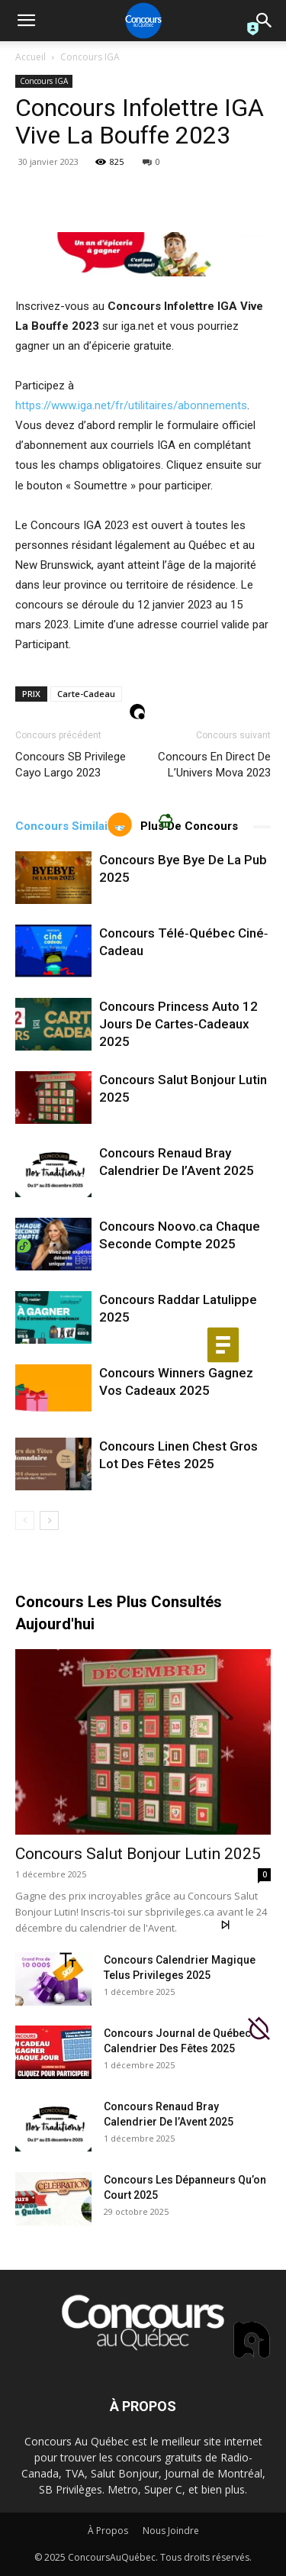  Describe the element at coordinates (165, 821) in the screenshot. I see `view birthday or celebration notifications` at that location.